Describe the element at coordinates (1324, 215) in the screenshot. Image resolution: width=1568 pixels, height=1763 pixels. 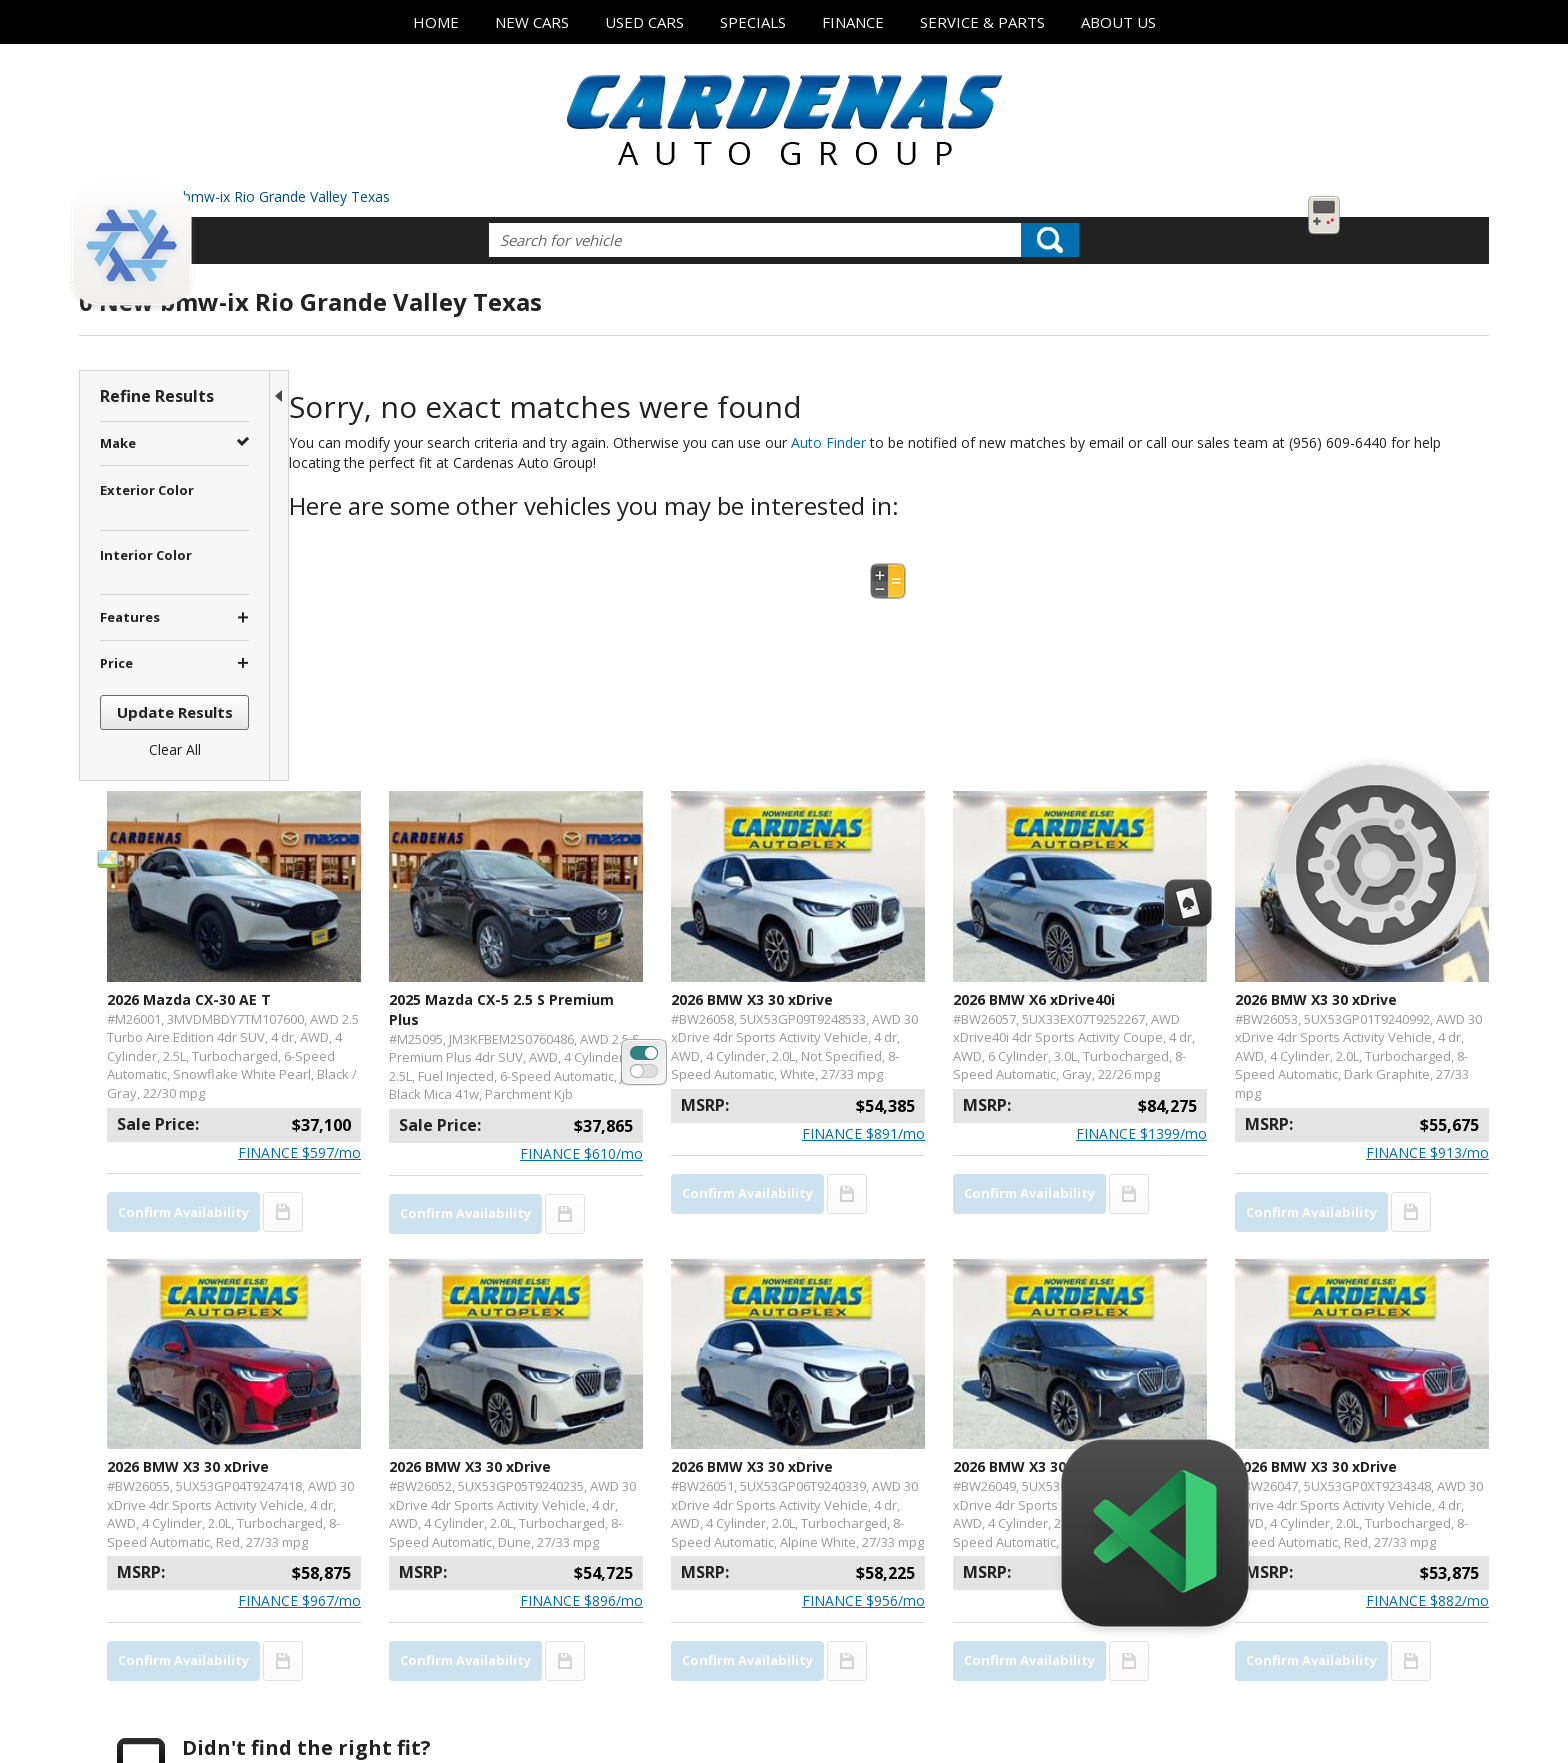
I see `open the games app or game store` at that location.